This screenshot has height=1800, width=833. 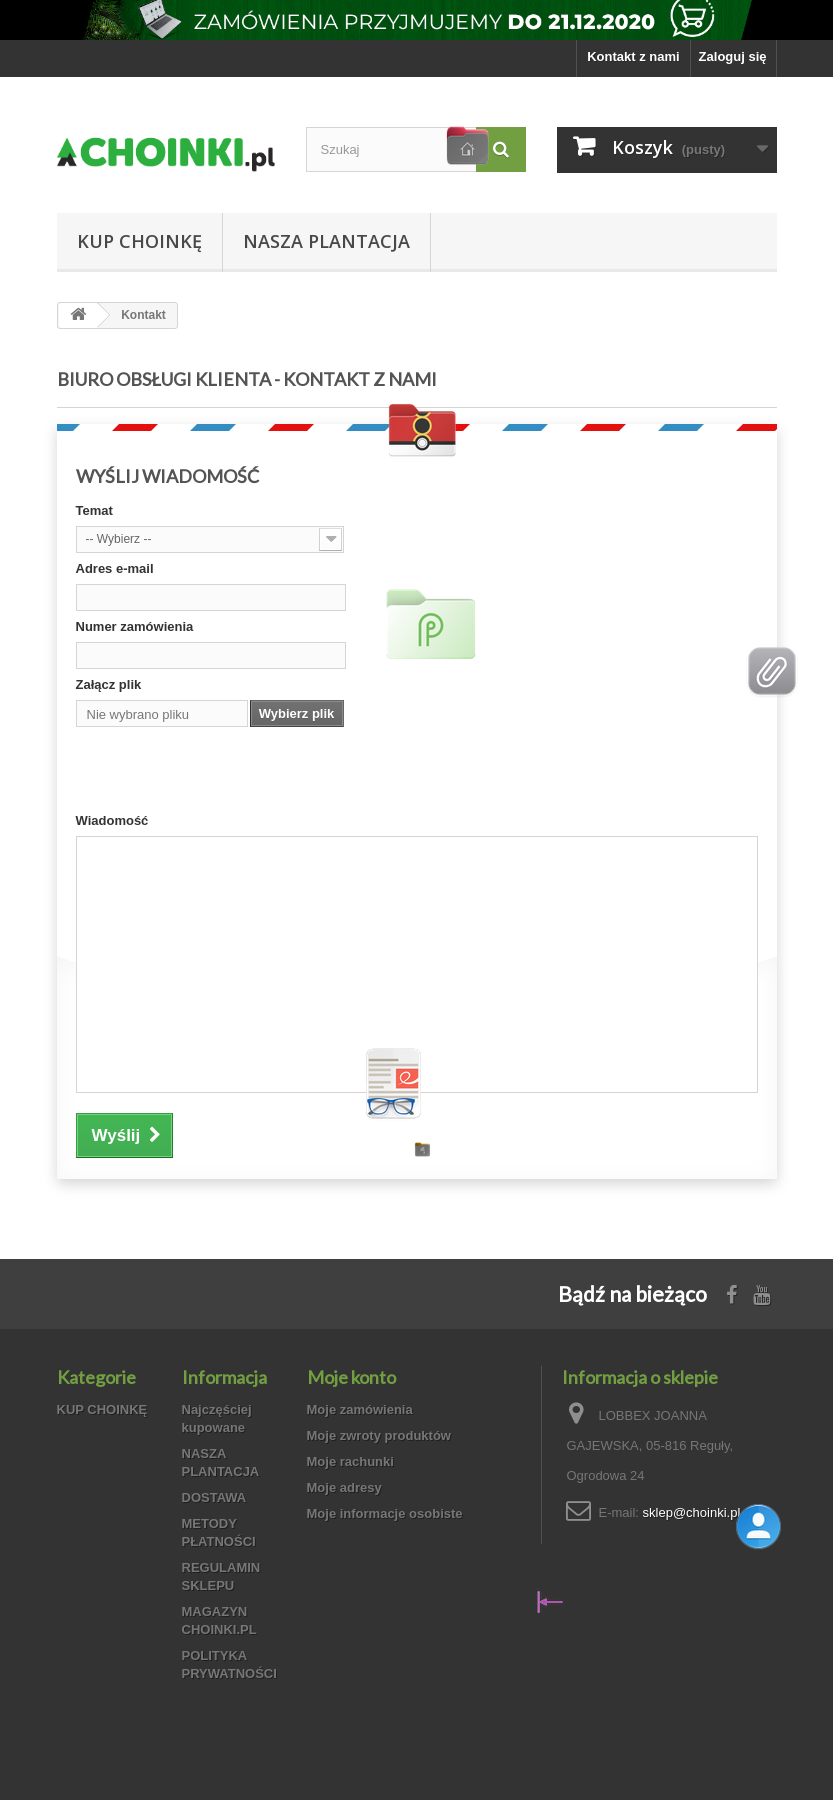 I want to click on default user profile avatar, so click(x=758, y=1526).